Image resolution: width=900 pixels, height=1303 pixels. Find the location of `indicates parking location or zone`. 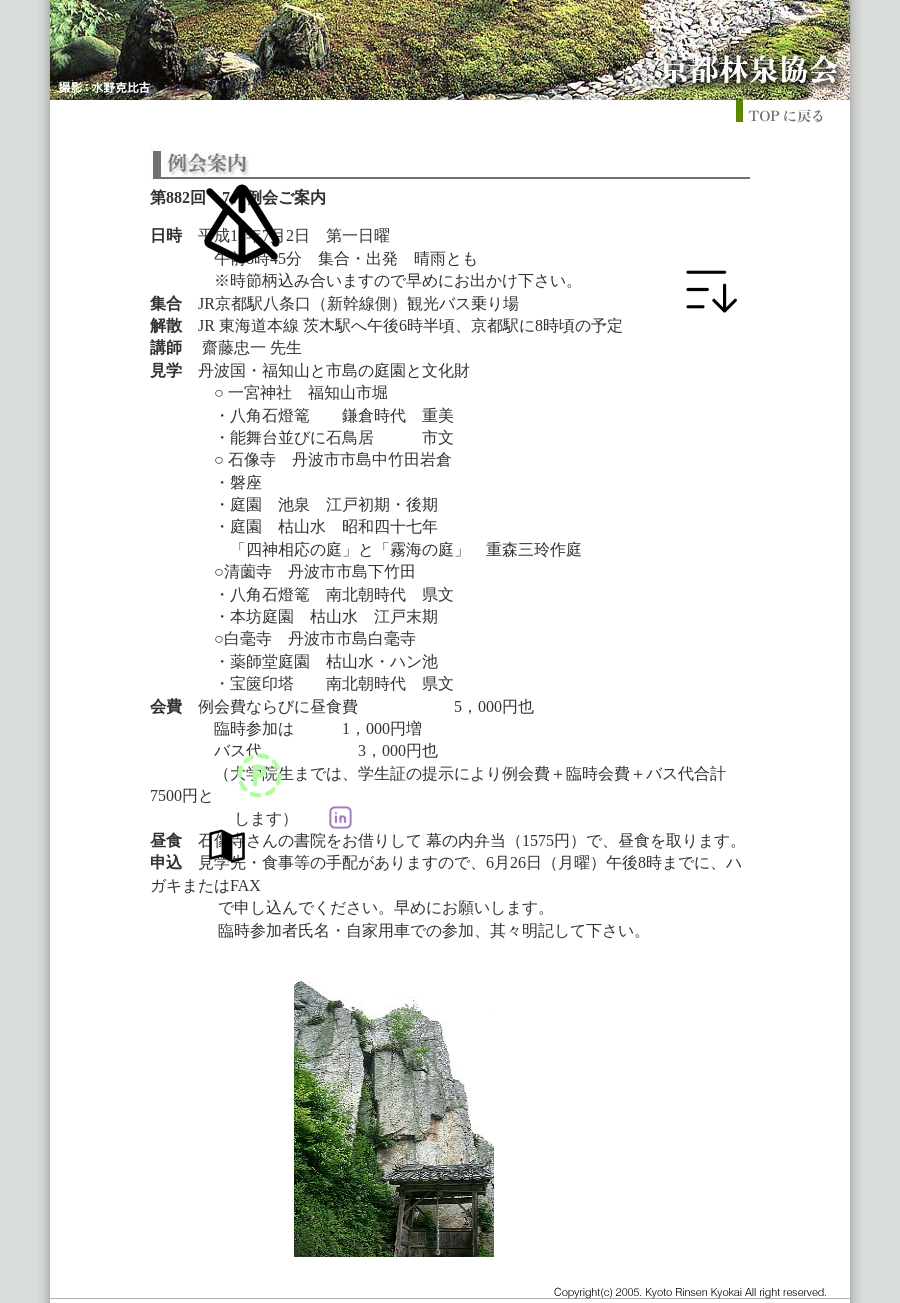

indicates parking location or zone is located at coordinates (259, 775).